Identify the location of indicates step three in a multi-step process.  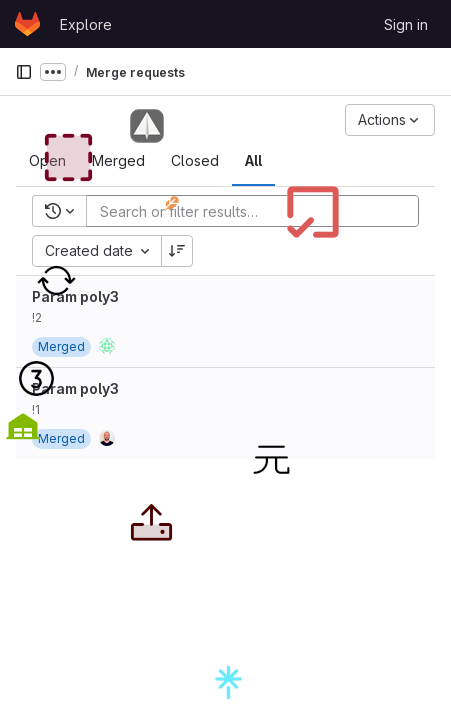
(36, 378).